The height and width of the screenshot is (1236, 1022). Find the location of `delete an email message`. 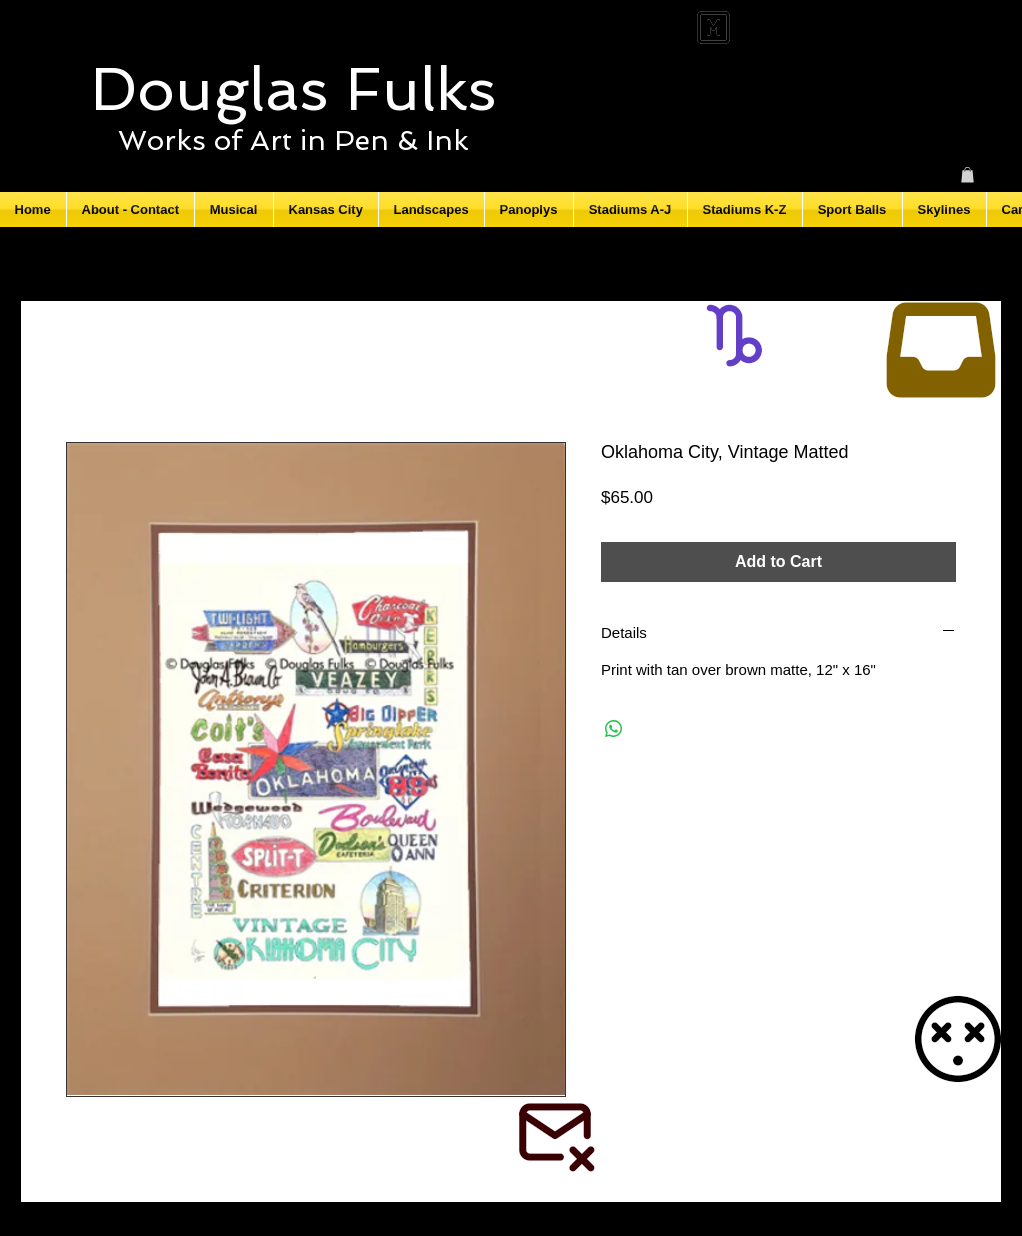

delete an email message is located at coordinates (555, 1132).